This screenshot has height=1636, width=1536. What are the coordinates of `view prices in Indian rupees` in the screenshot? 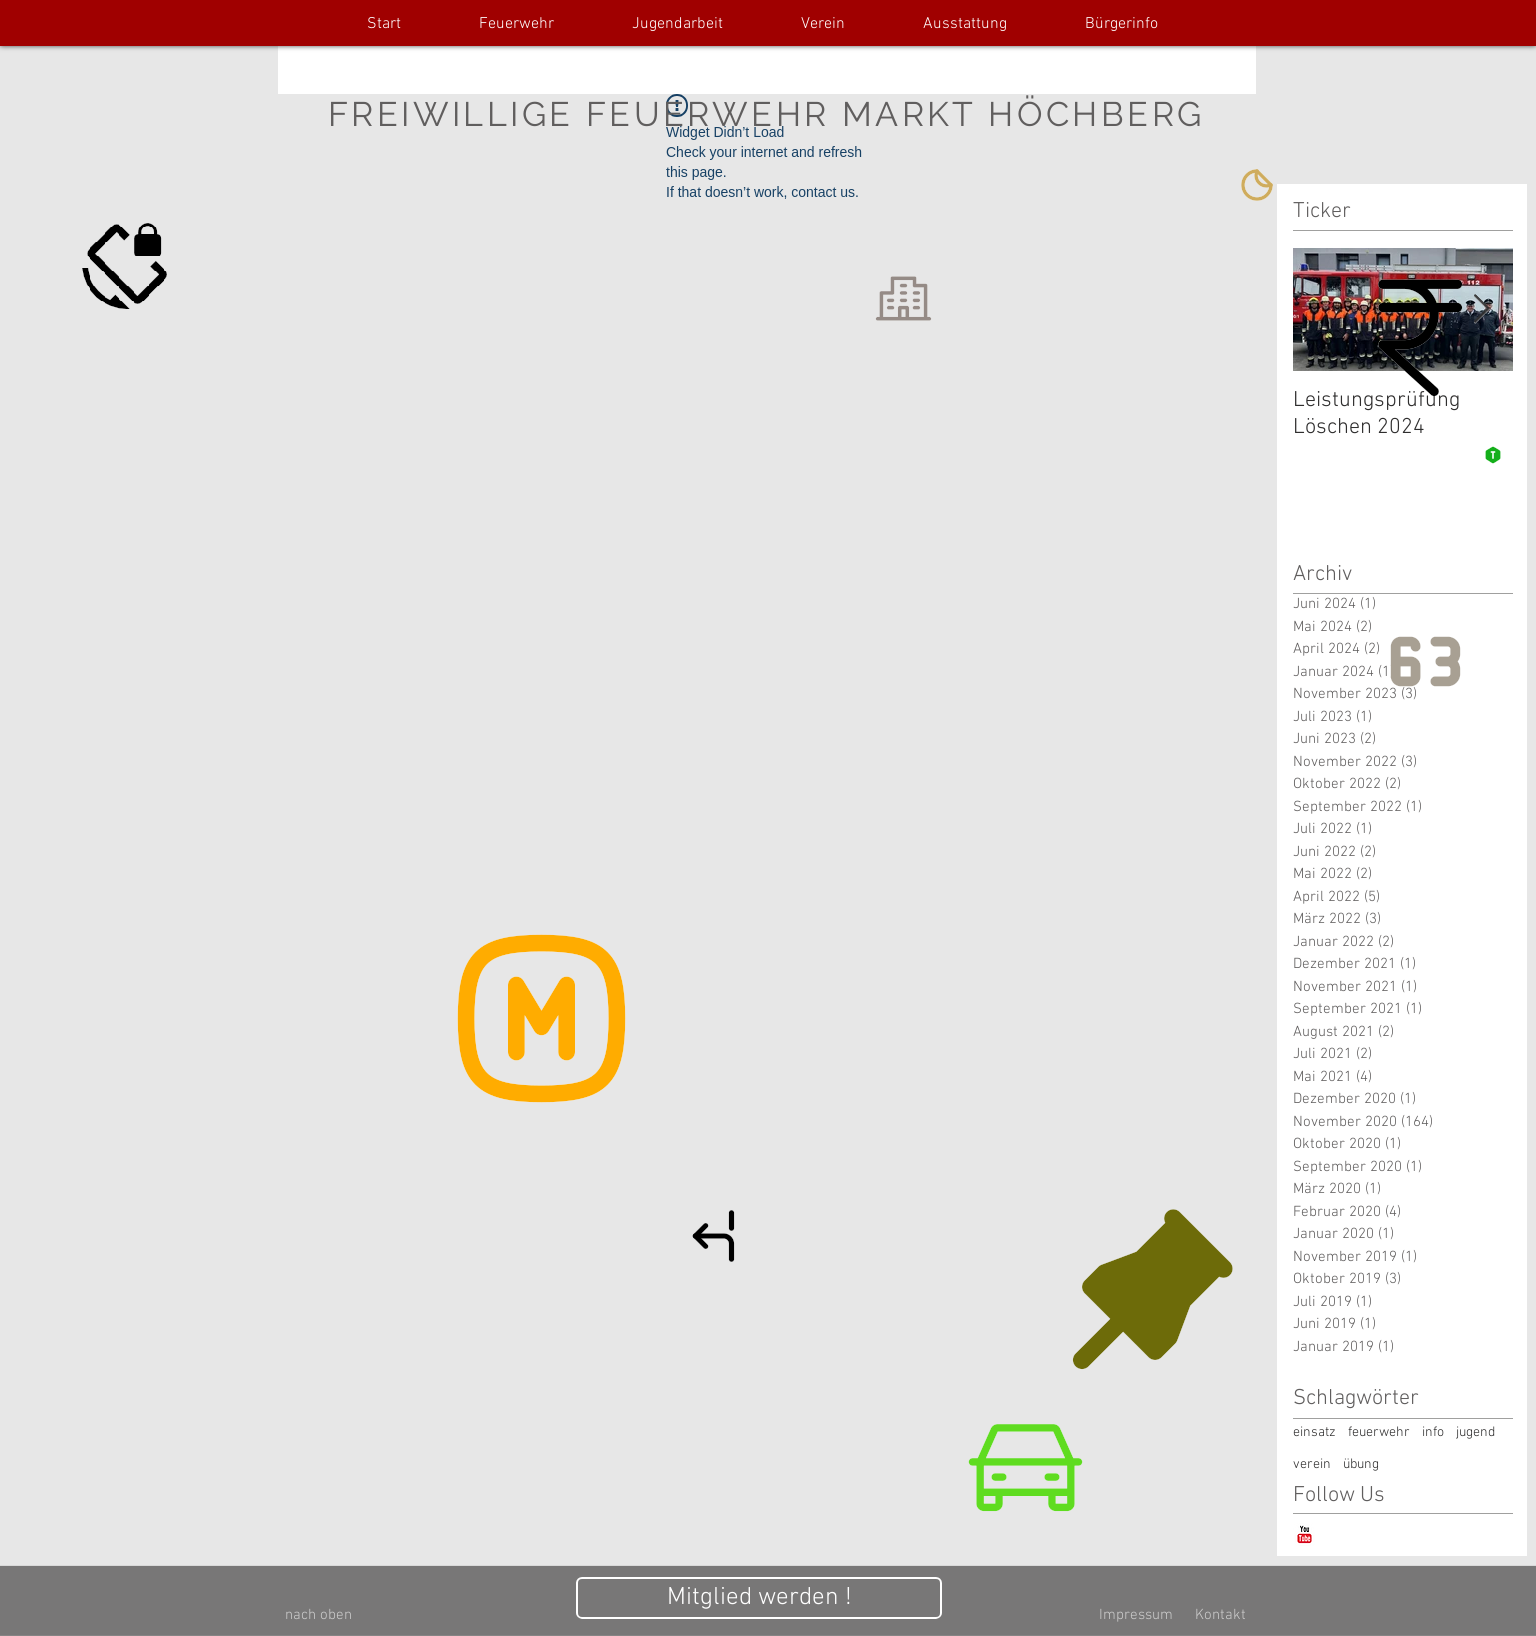 It's located at (1415, 335).